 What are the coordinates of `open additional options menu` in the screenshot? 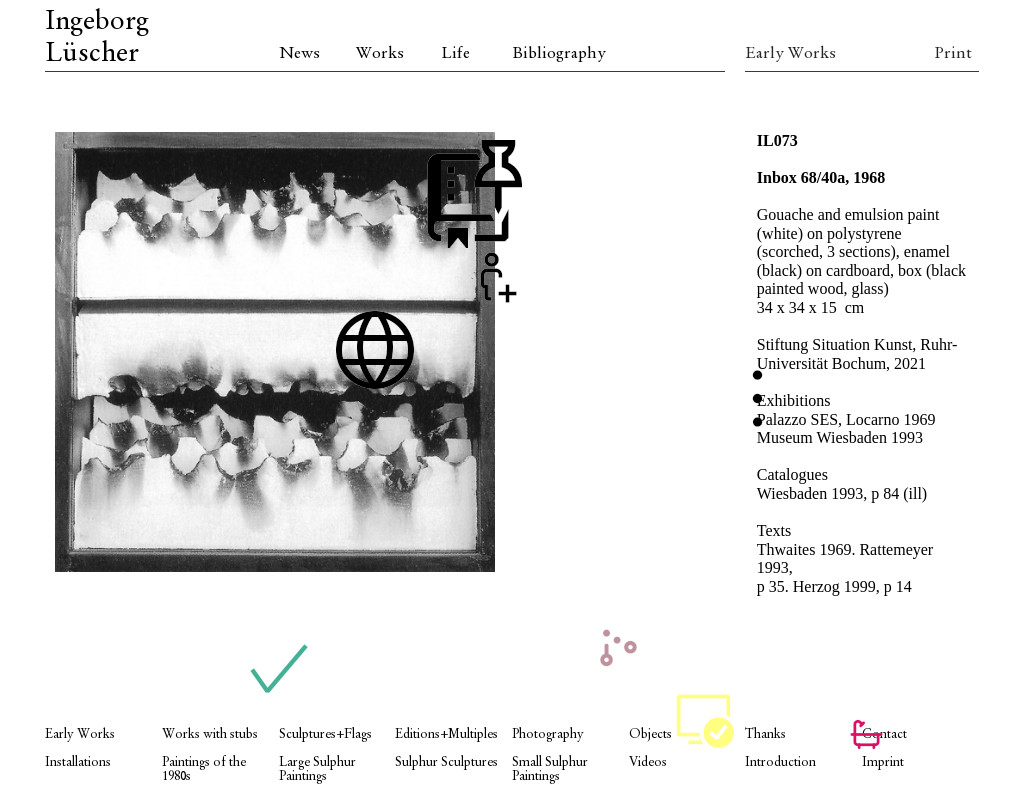 It's located at (757, 398).